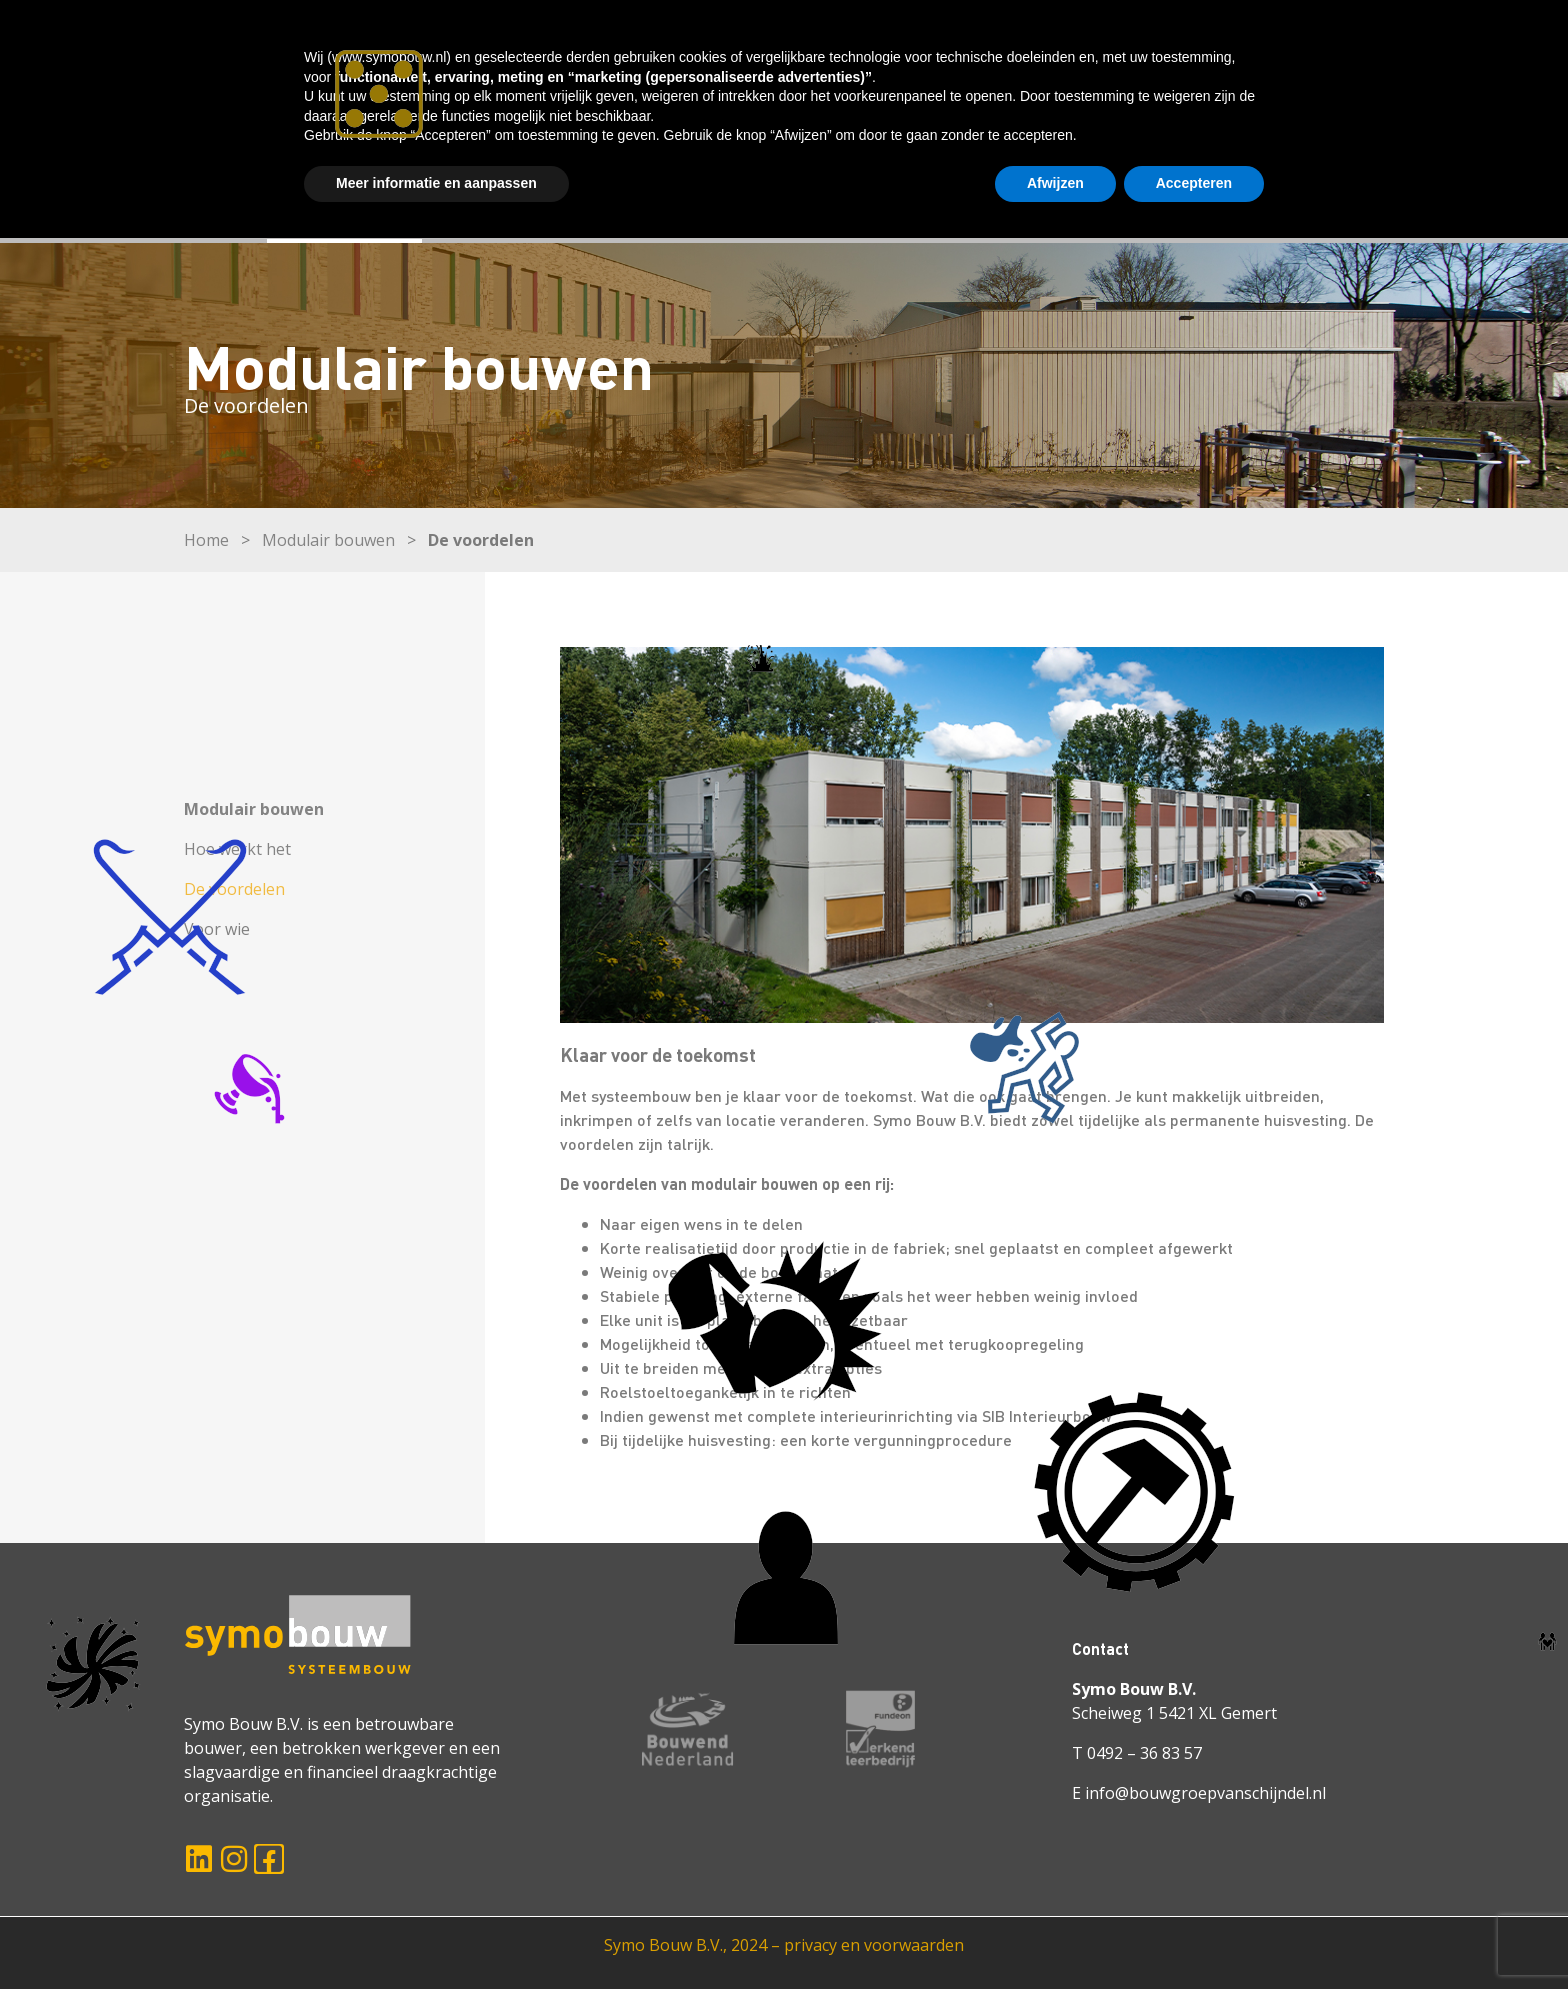  What do you see at coordinates (760, 658) in the screenshot?
I see `indicates volcanic activity or eruption event` at bounding box center [760, 658].